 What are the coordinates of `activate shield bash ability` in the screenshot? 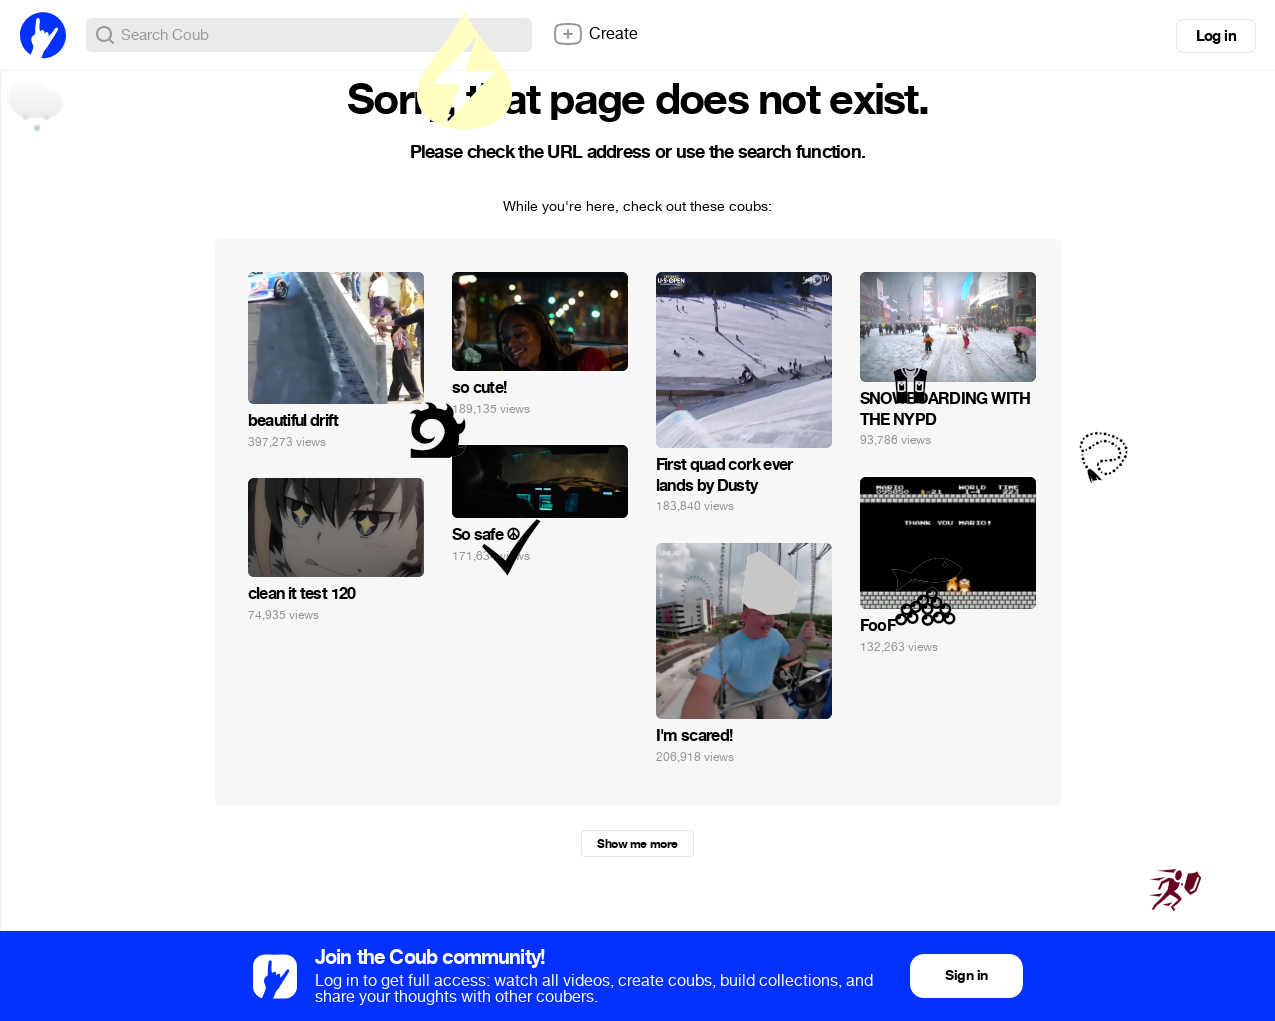 It's located at (1175, 890).